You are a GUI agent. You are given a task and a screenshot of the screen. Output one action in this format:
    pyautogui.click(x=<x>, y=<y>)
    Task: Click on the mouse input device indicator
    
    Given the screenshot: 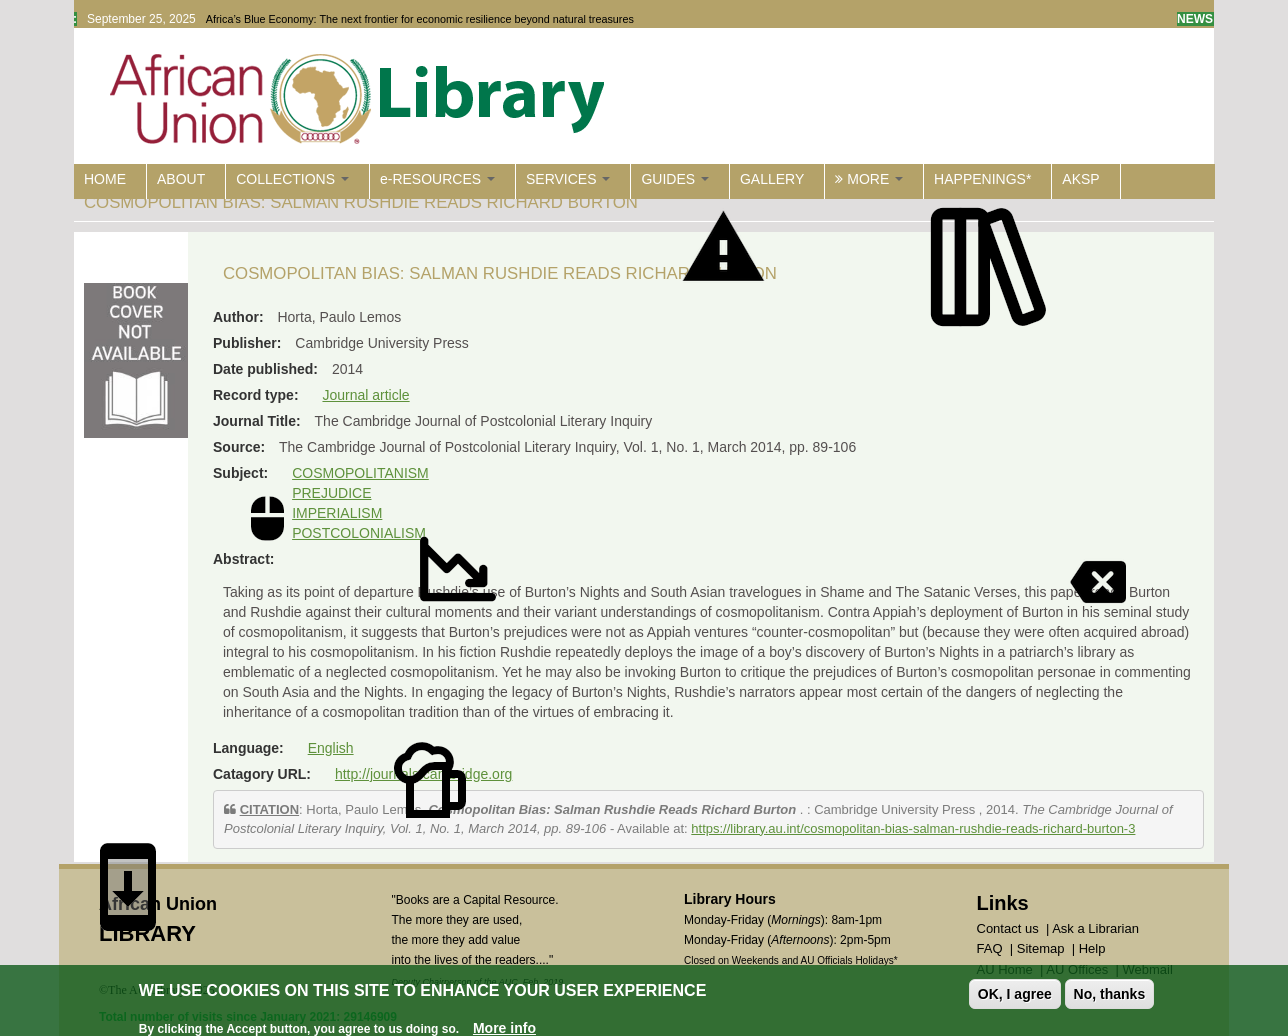 What is the action you would take?
    pyautogui.click(x=267, y=518)
    